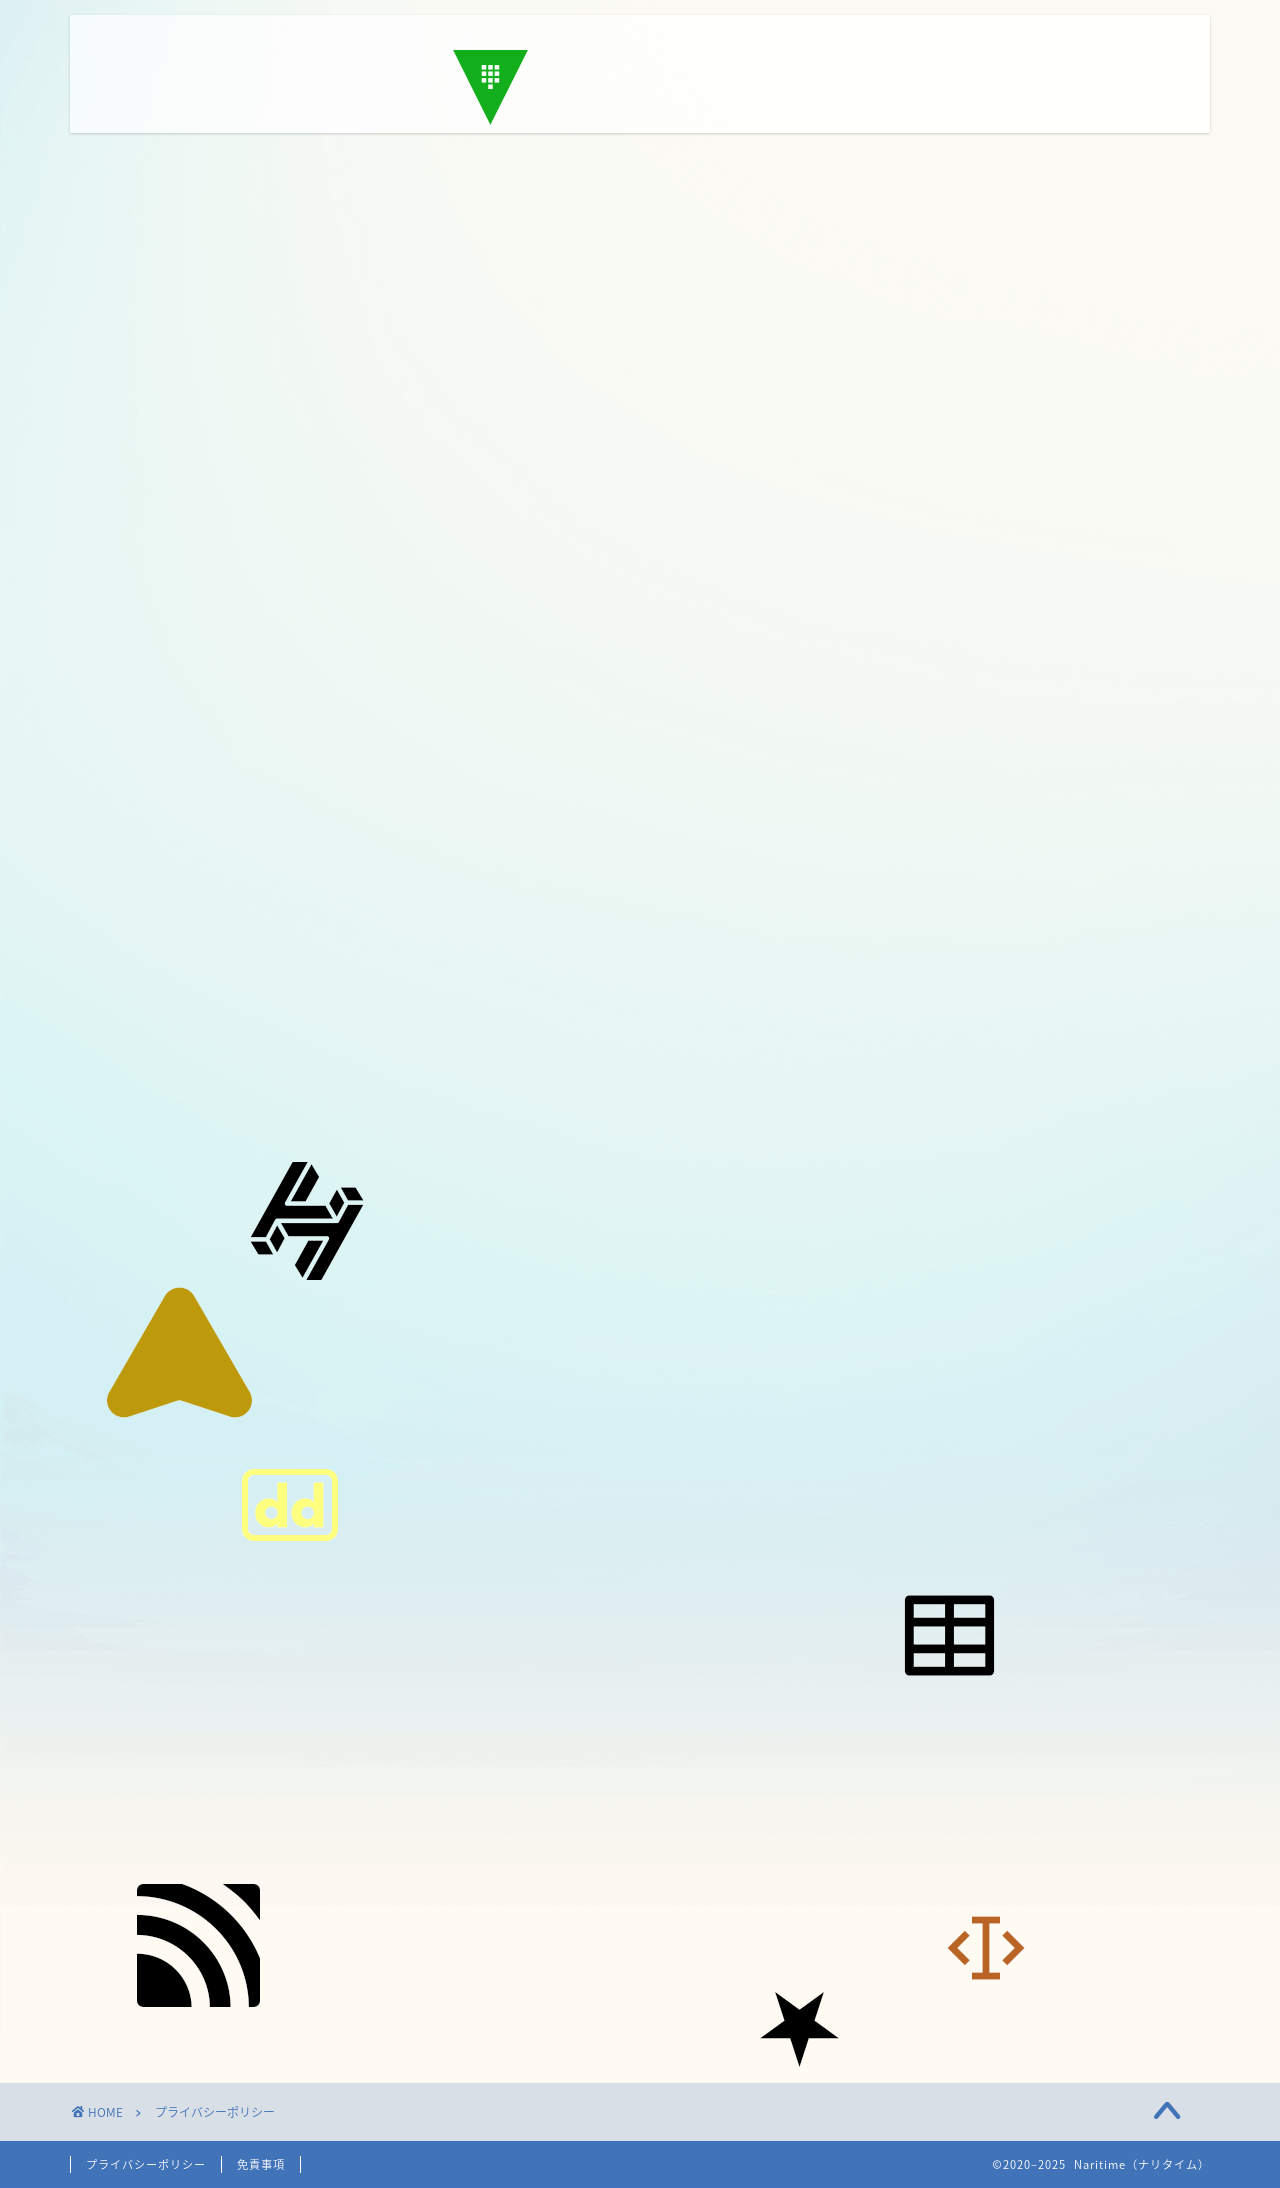 This screenshot has height=2188, width=1280. What do you see at coordinates (490, 87) in the screenshot?
I see `HashiCorp Vault application logo` at bounding box center [490, 87].